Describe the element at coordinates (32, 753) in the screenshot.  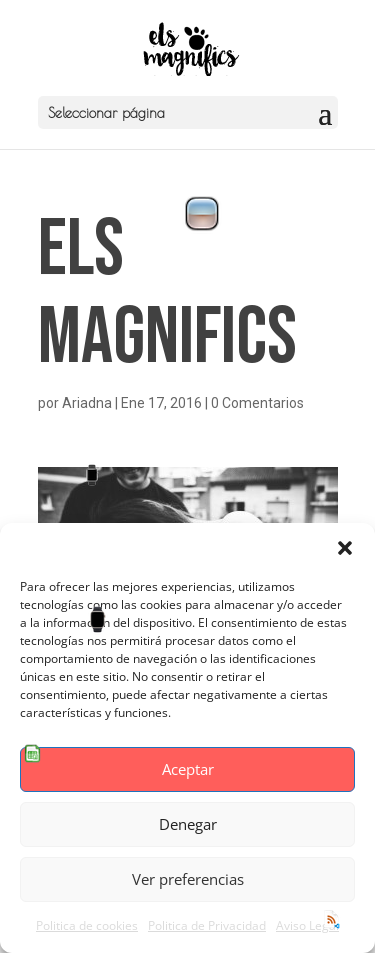
I see `open an opendocument spreadsheet file` at that location.